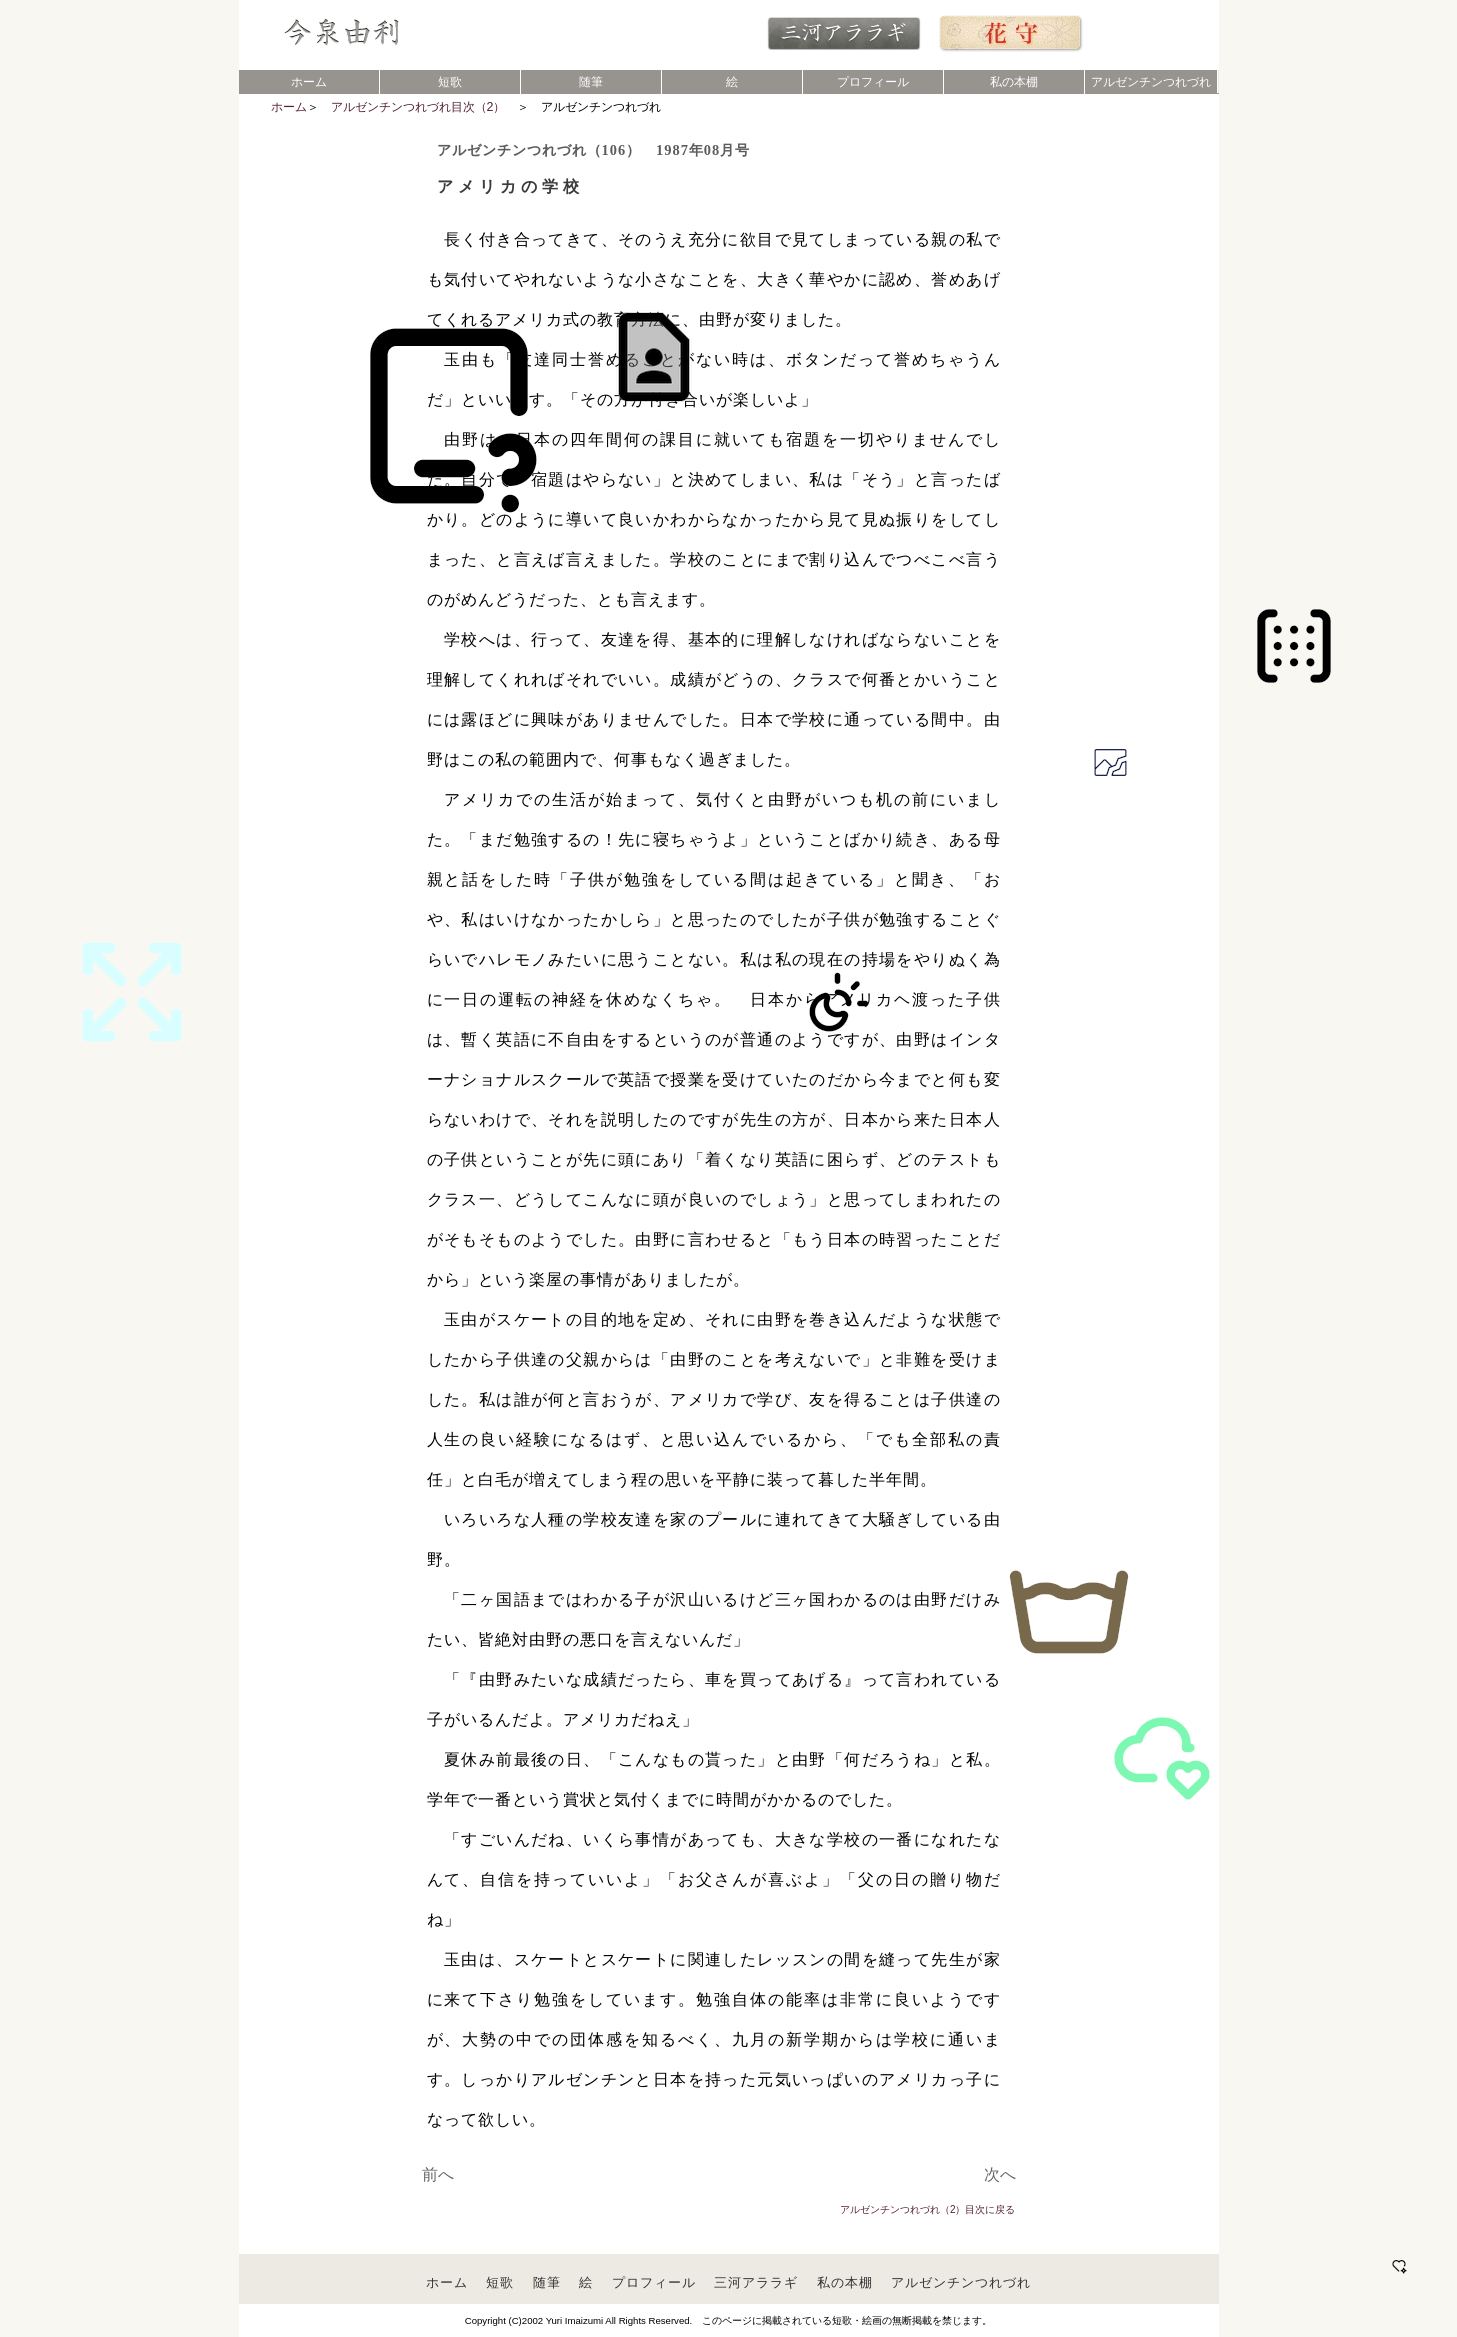  I want to click on add to favorites with AI-powered recommendations, so click(1399, 2266).